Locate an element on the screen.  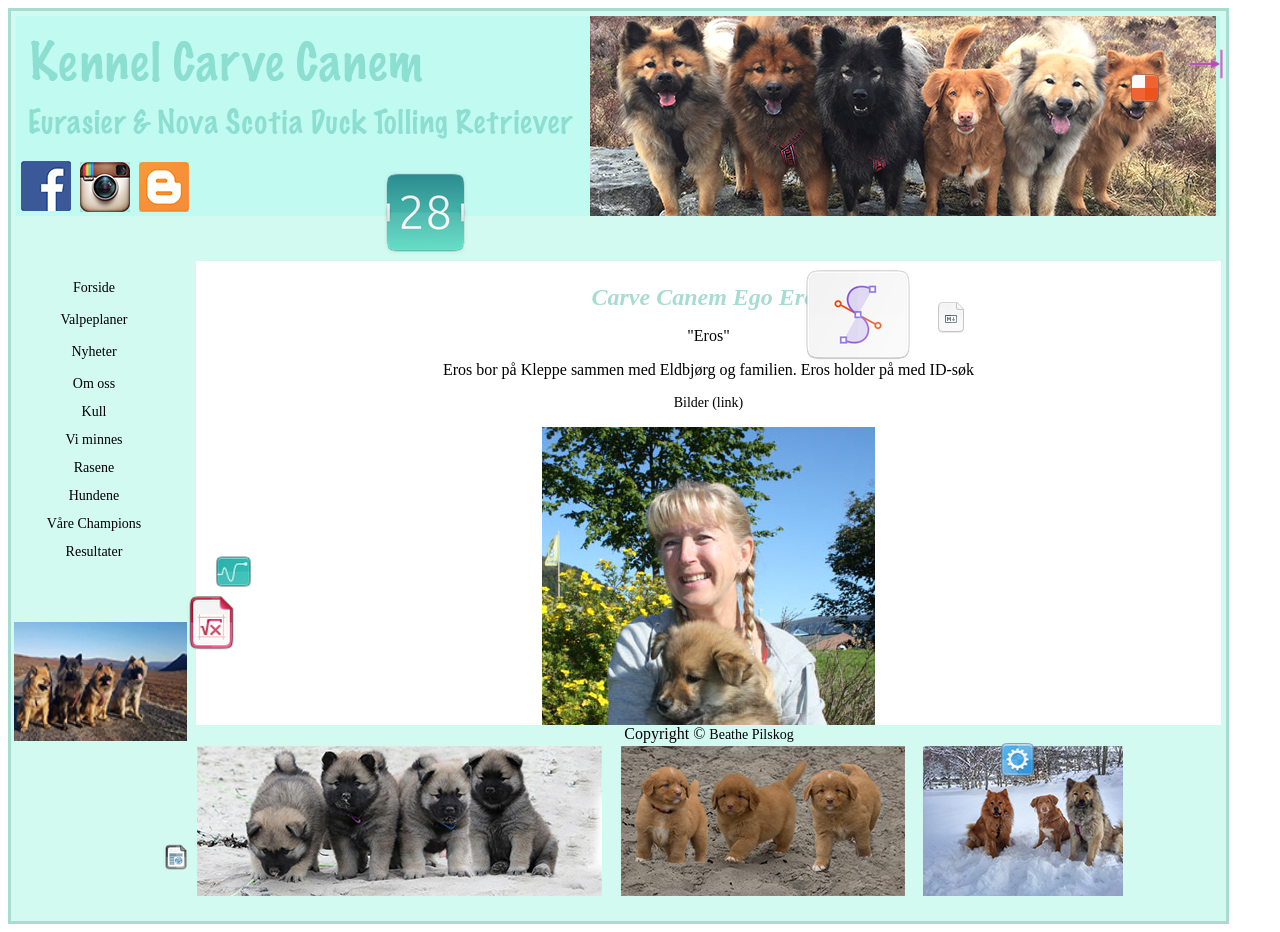
switch to the top-left workspace is located at coordinates (1145, 88).